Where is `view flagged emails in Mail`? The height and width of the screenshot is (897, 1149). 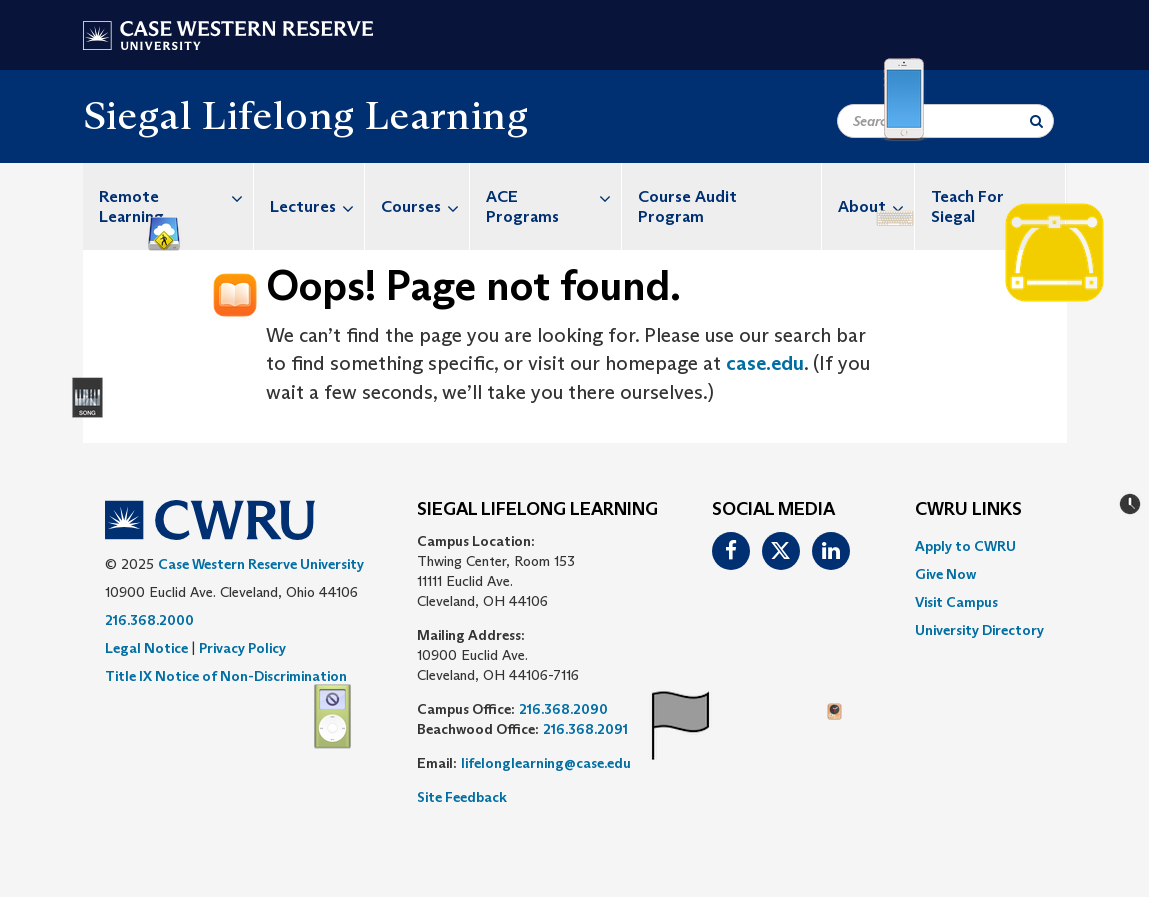 view flagged emails in Mail is located at coordinates (680, 725).